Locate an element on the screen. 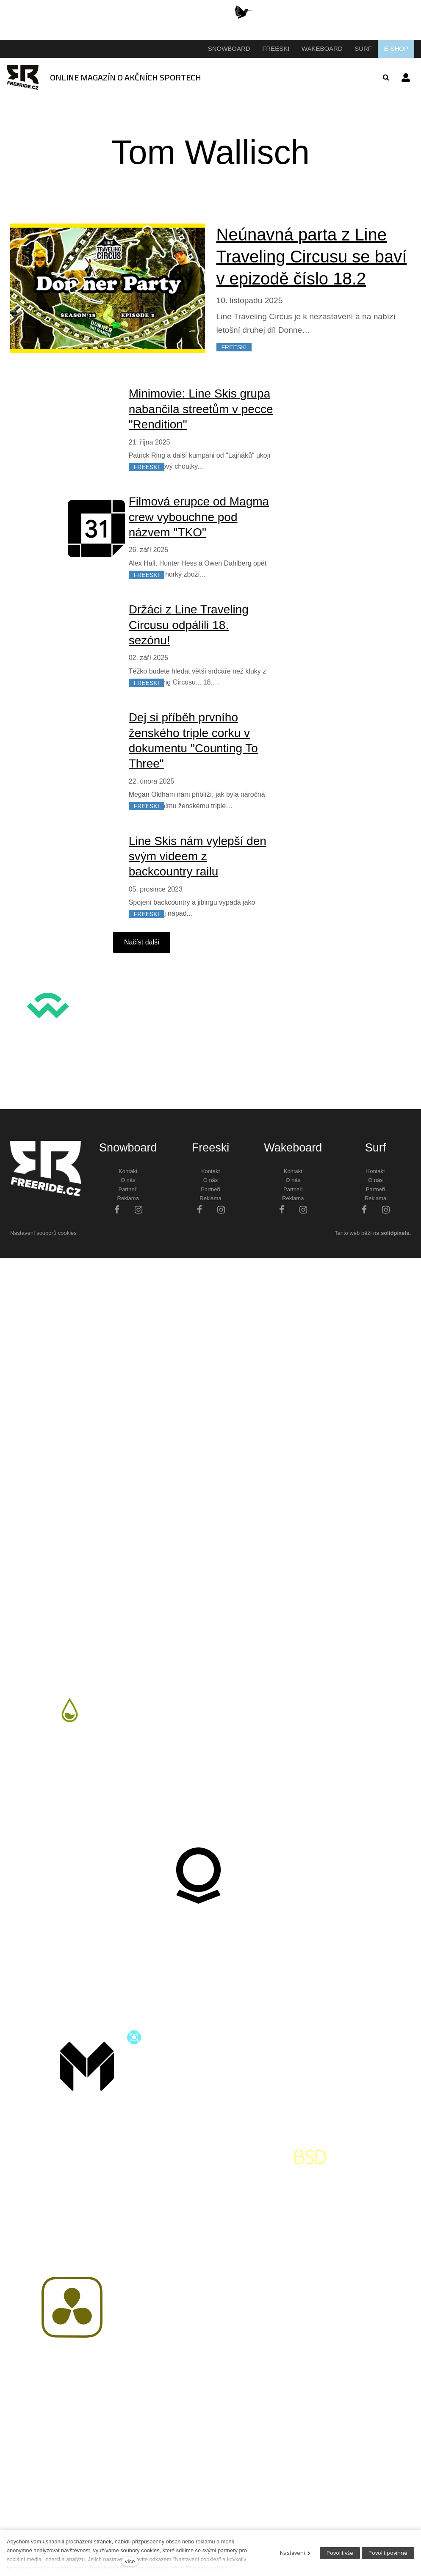  palantir technologies company logo is located at coordinates (198, 1875).